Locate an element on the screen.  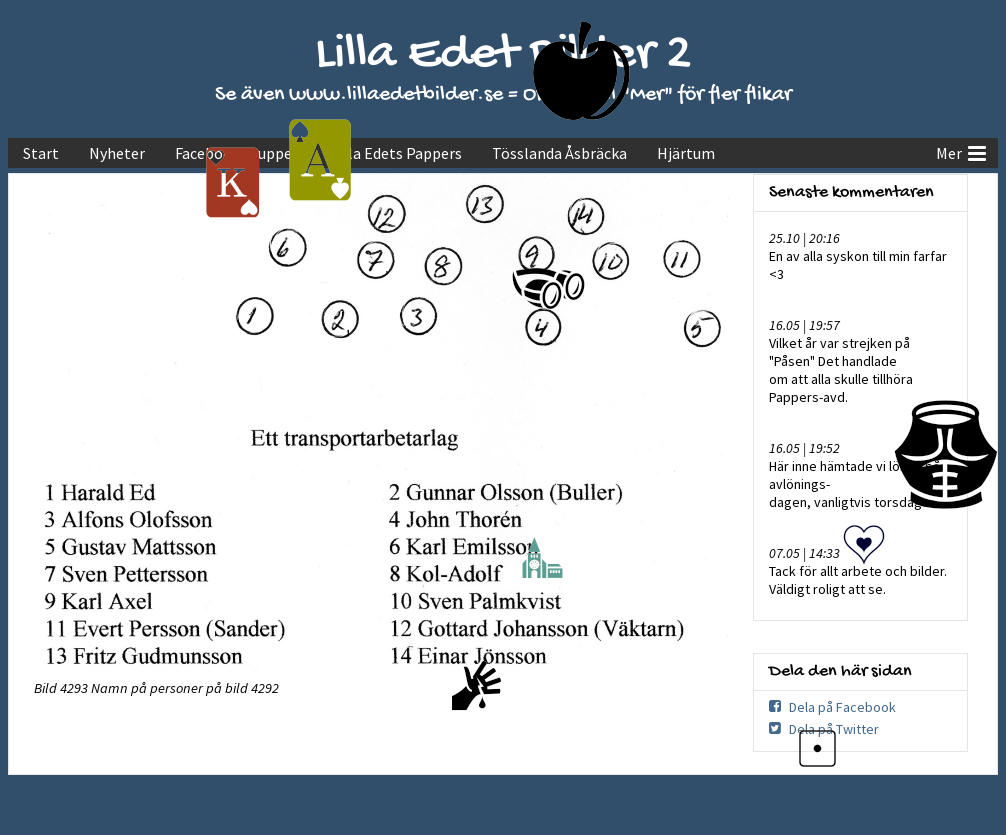
equip leather armor to your character is located at coordinates (944, 454).